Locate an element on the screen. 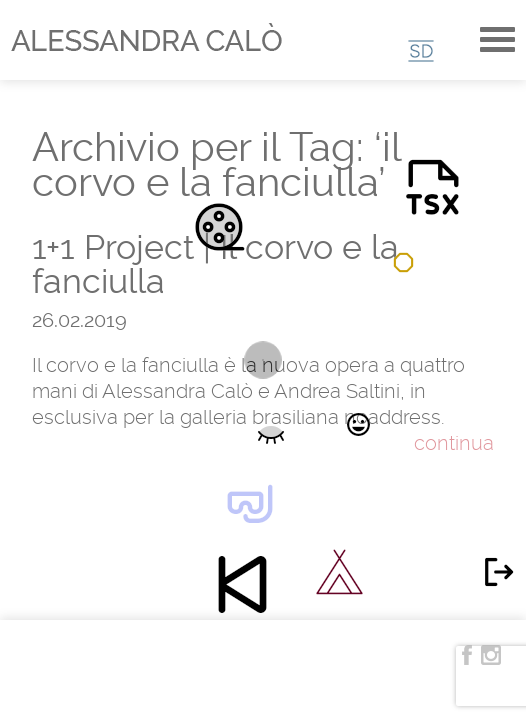 The image size is (526, 720). hide password or sensitive content is located at coordinates (271, 435).